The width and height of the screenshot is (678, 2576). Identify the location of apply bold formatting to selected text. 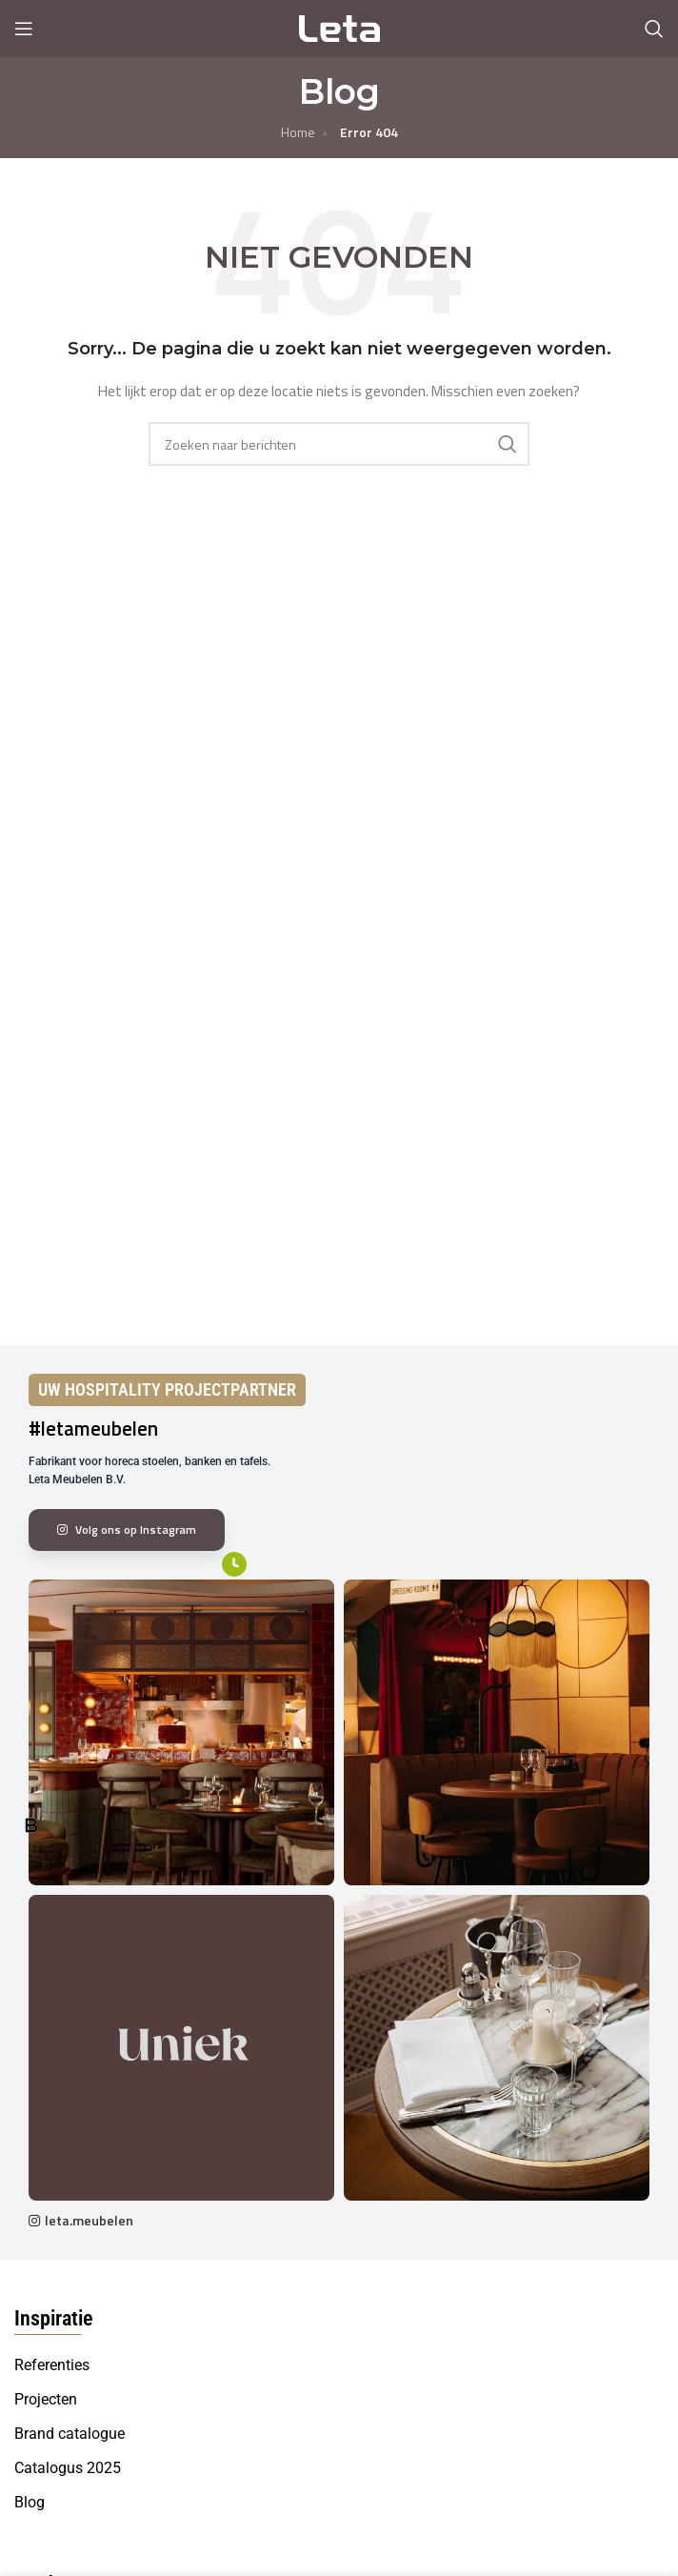
(31, 1825).